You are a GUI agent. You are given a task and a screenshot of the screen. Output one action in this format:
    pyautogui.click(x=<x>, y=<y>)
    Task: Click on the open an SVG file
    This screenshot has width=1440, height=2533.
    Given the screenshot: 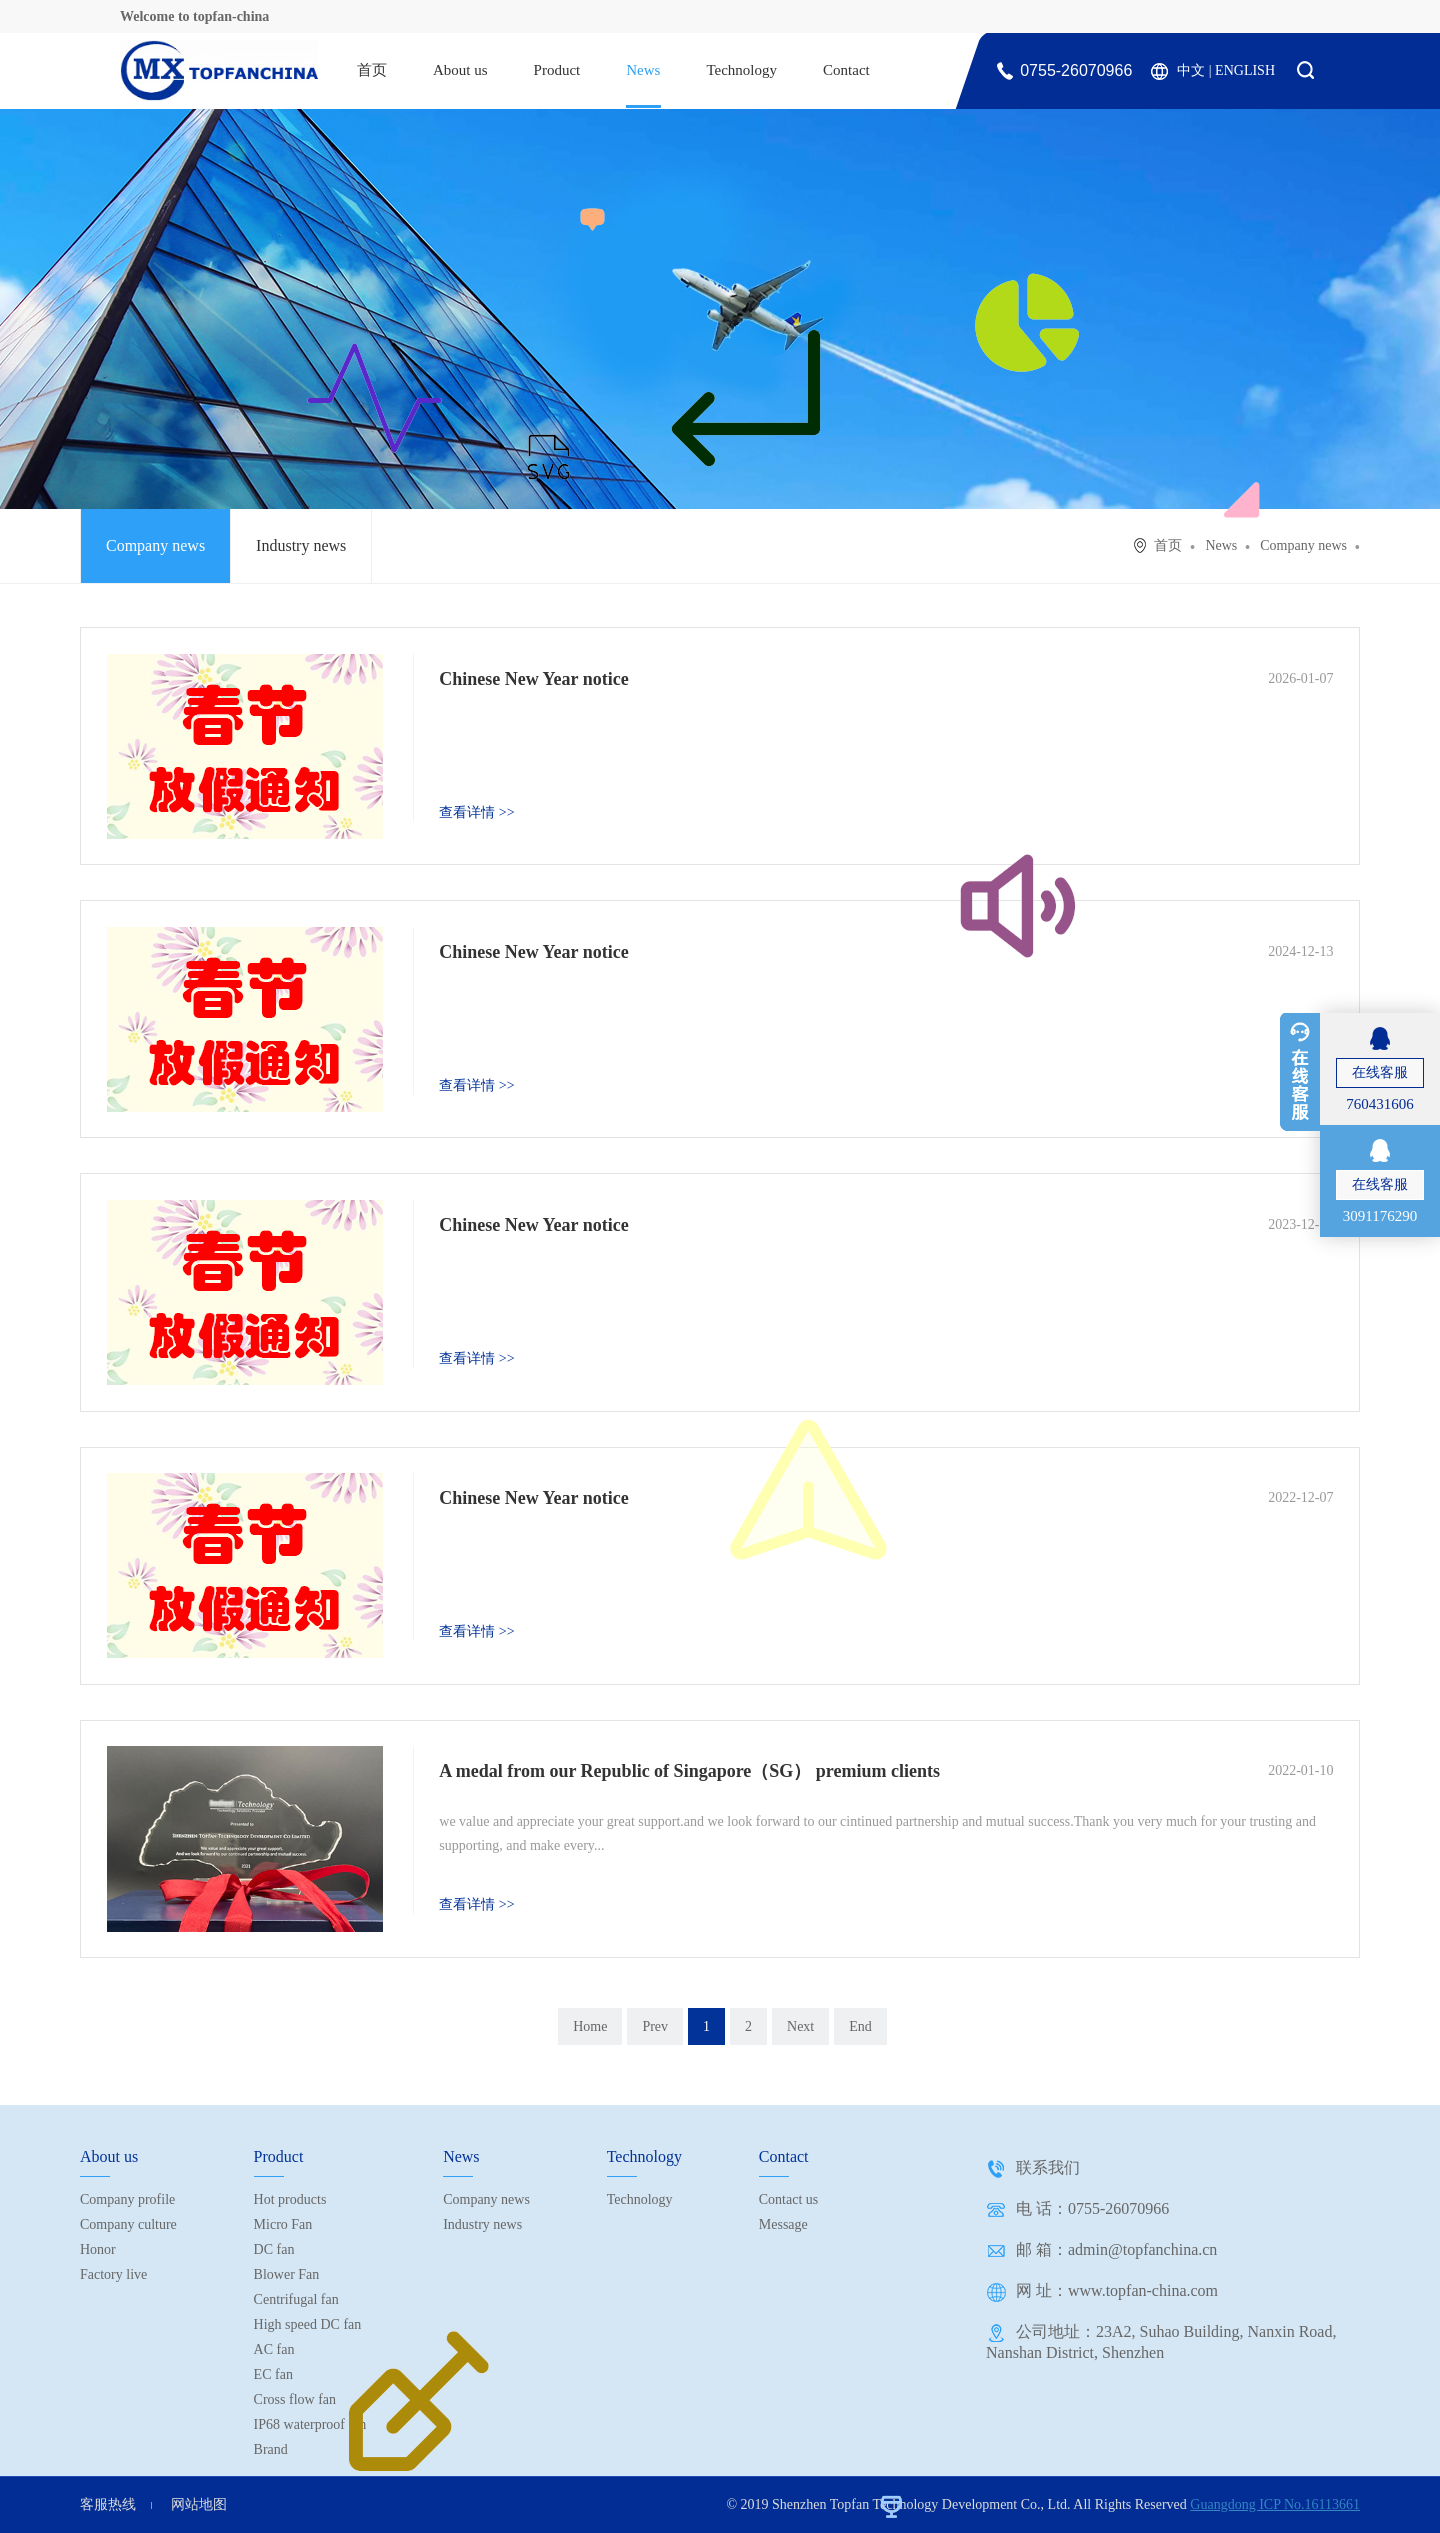 What is the action you would take?
    pyautogui.click(x=549, y=459)
    